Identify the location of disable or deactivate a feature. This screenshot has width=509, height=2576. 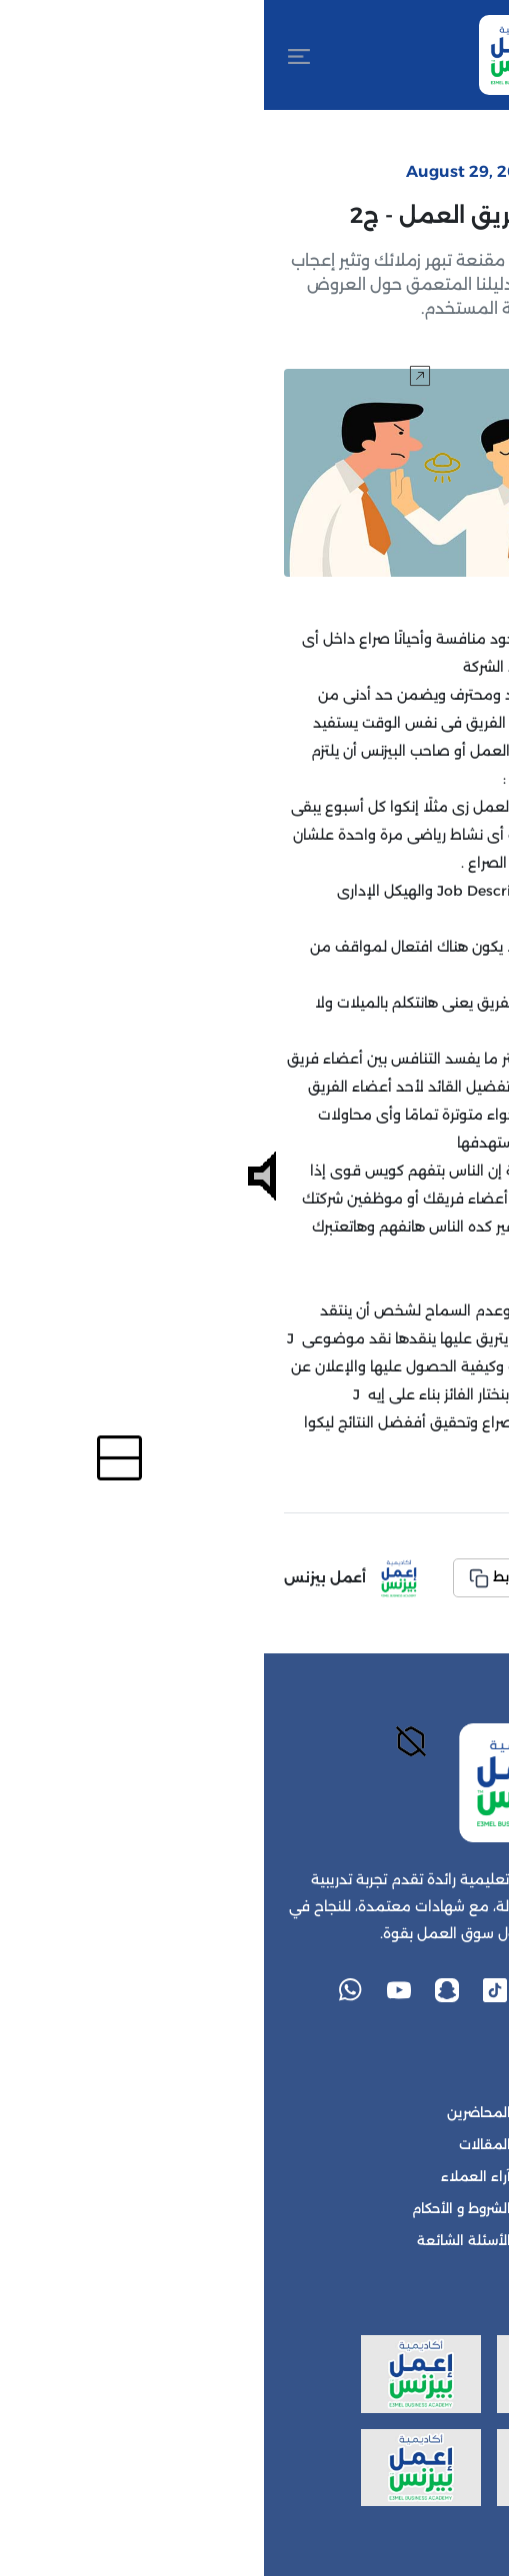
(411, 1741).